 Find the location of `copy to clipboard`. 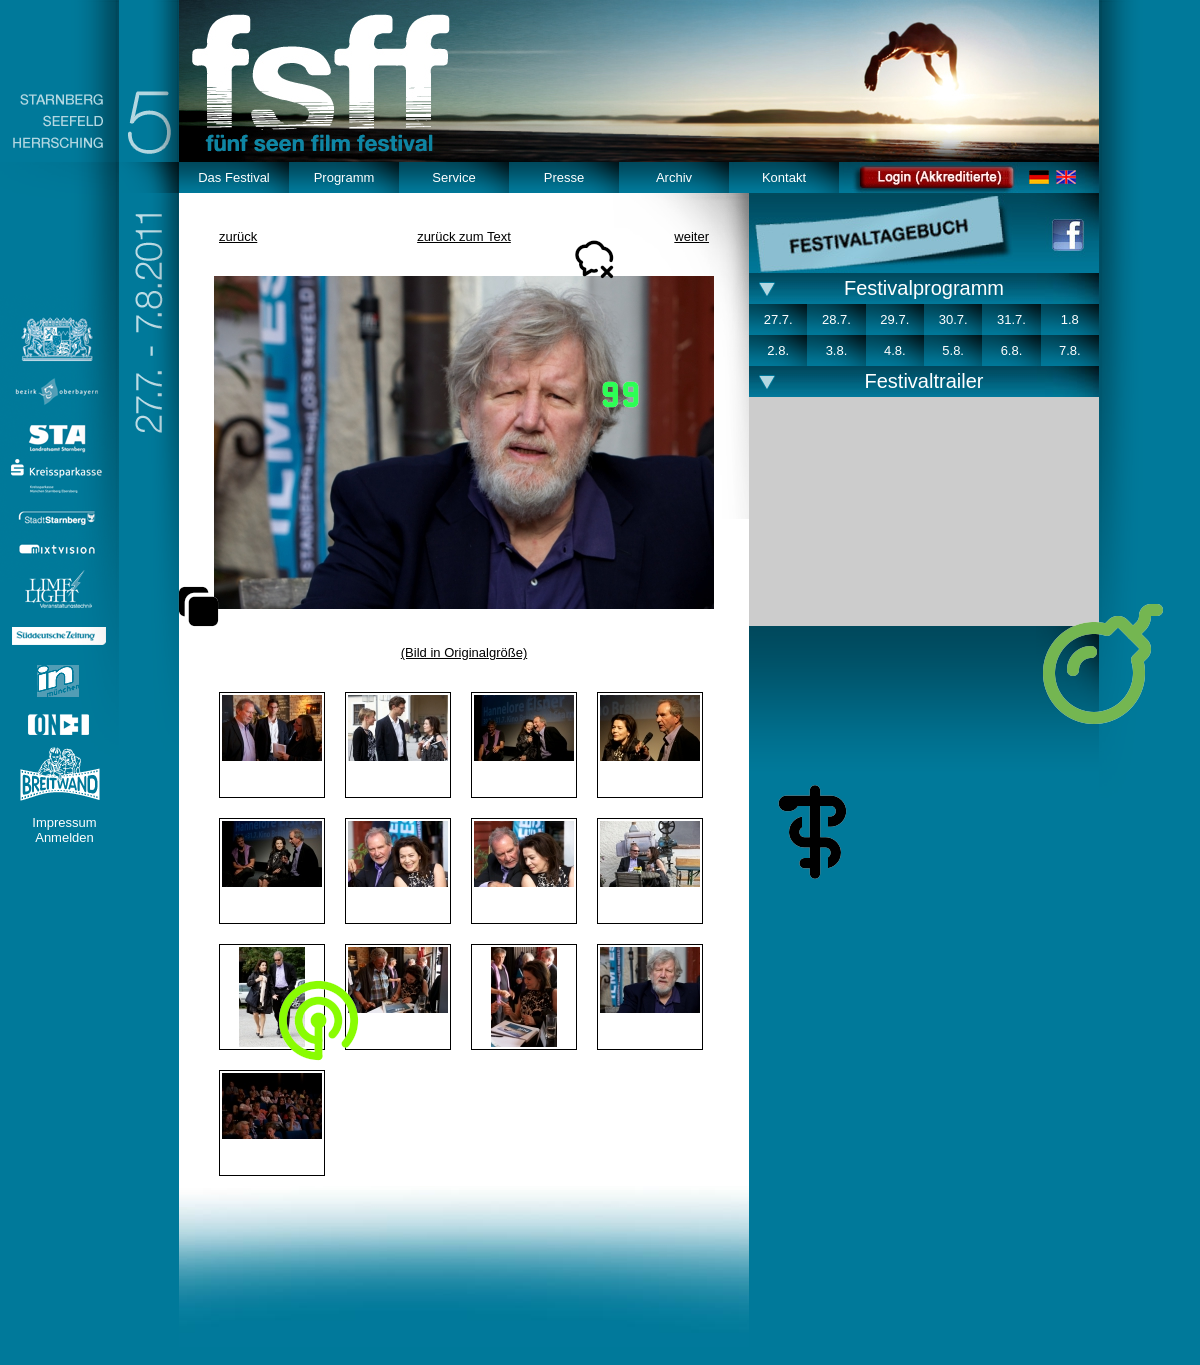

copy to clipboard is located at coordinates (198, 606).